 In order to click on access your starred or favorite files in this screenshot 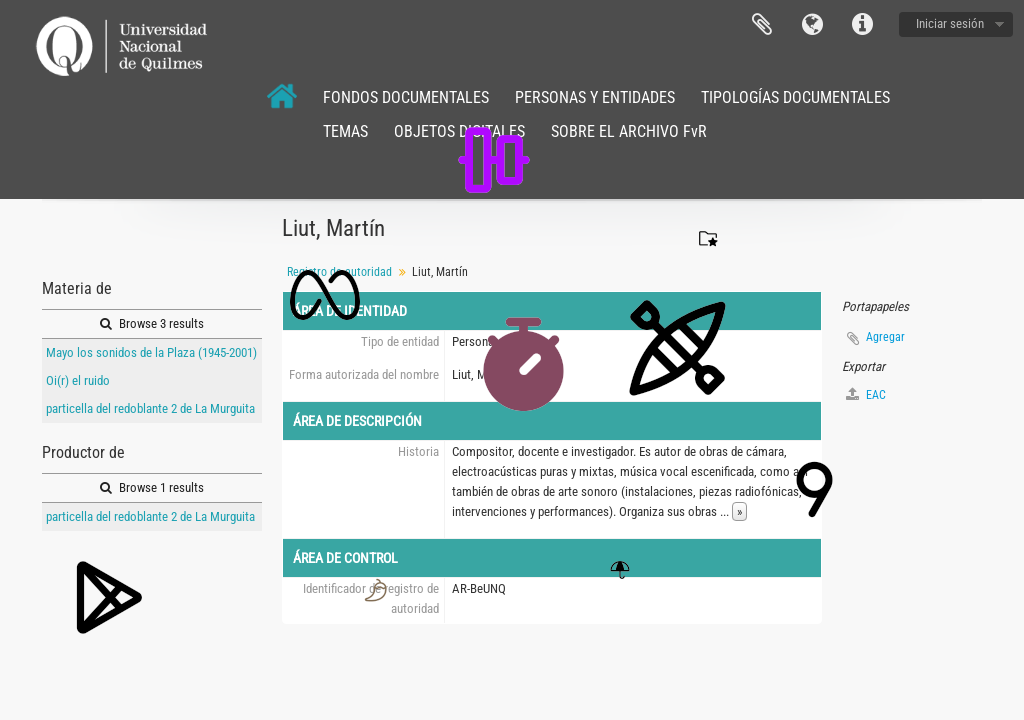, I will do `click(708, 238)`.